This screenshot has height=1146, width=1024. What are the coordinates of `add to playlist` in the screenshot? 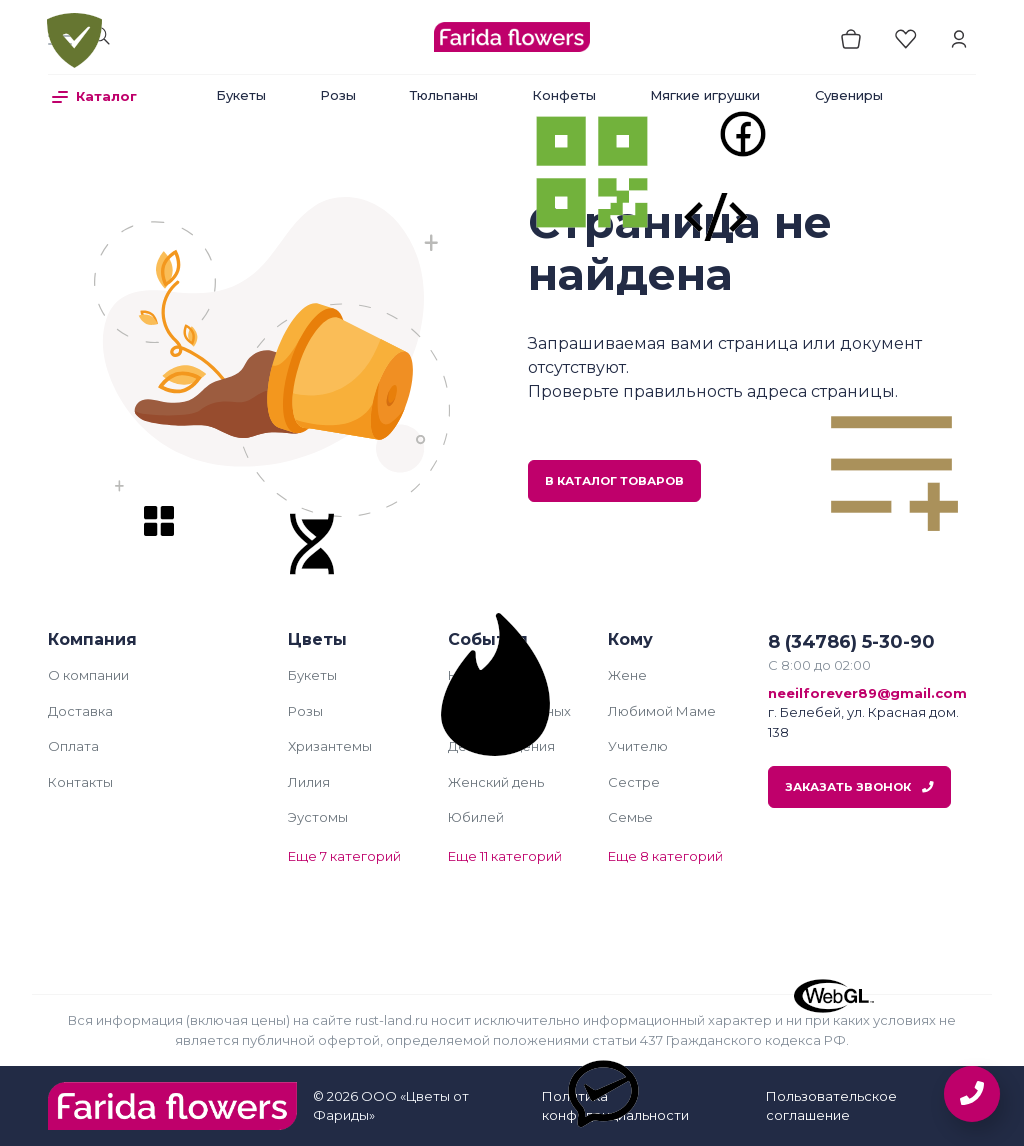 It's located at (891, 464).